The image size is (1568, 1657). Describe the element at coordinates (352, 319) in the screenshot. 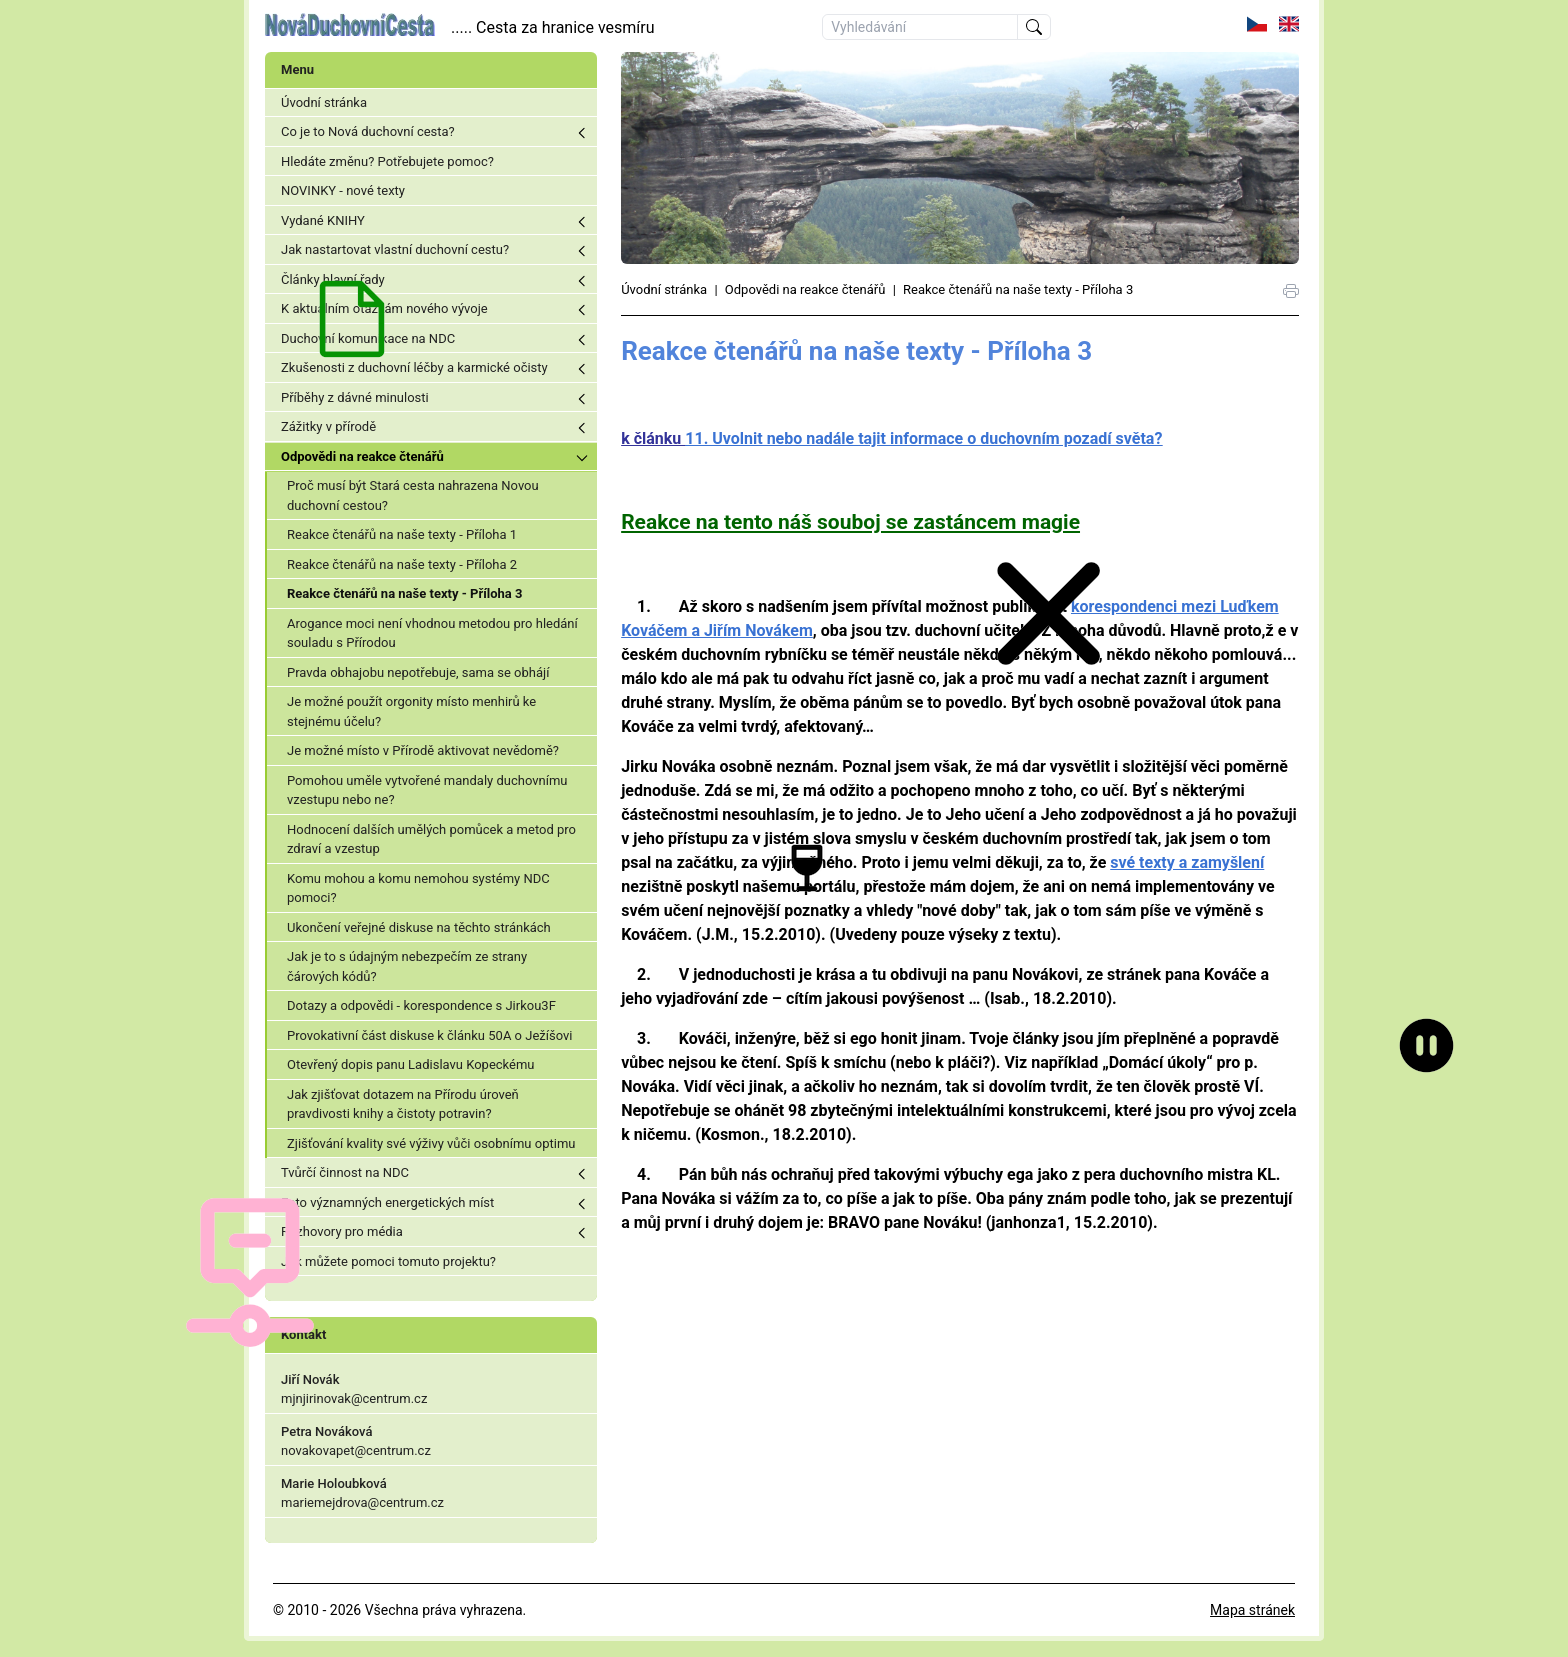

I see `view or open a file` at that location.